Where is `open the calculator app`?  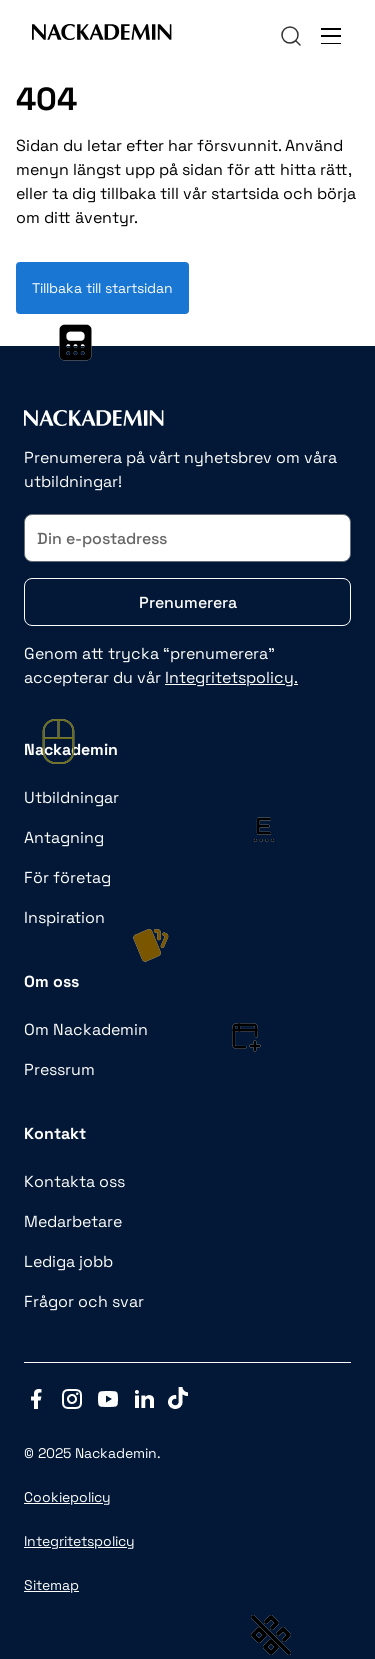
open the calculator app is located at coordinates (75, 342).